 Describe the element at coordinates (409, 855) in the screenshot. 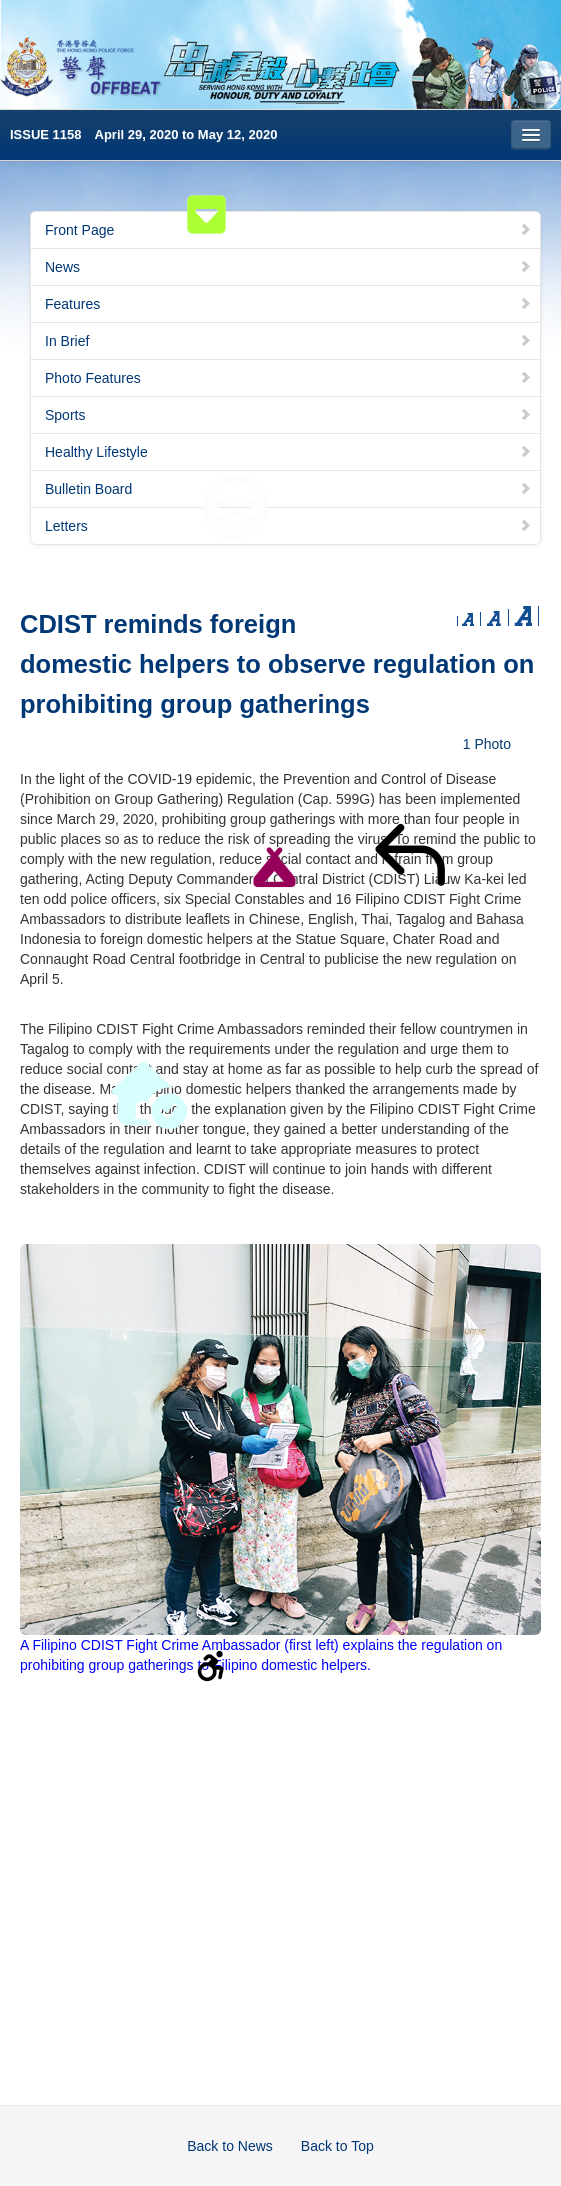

I see `reply to a message or comment` at that location.